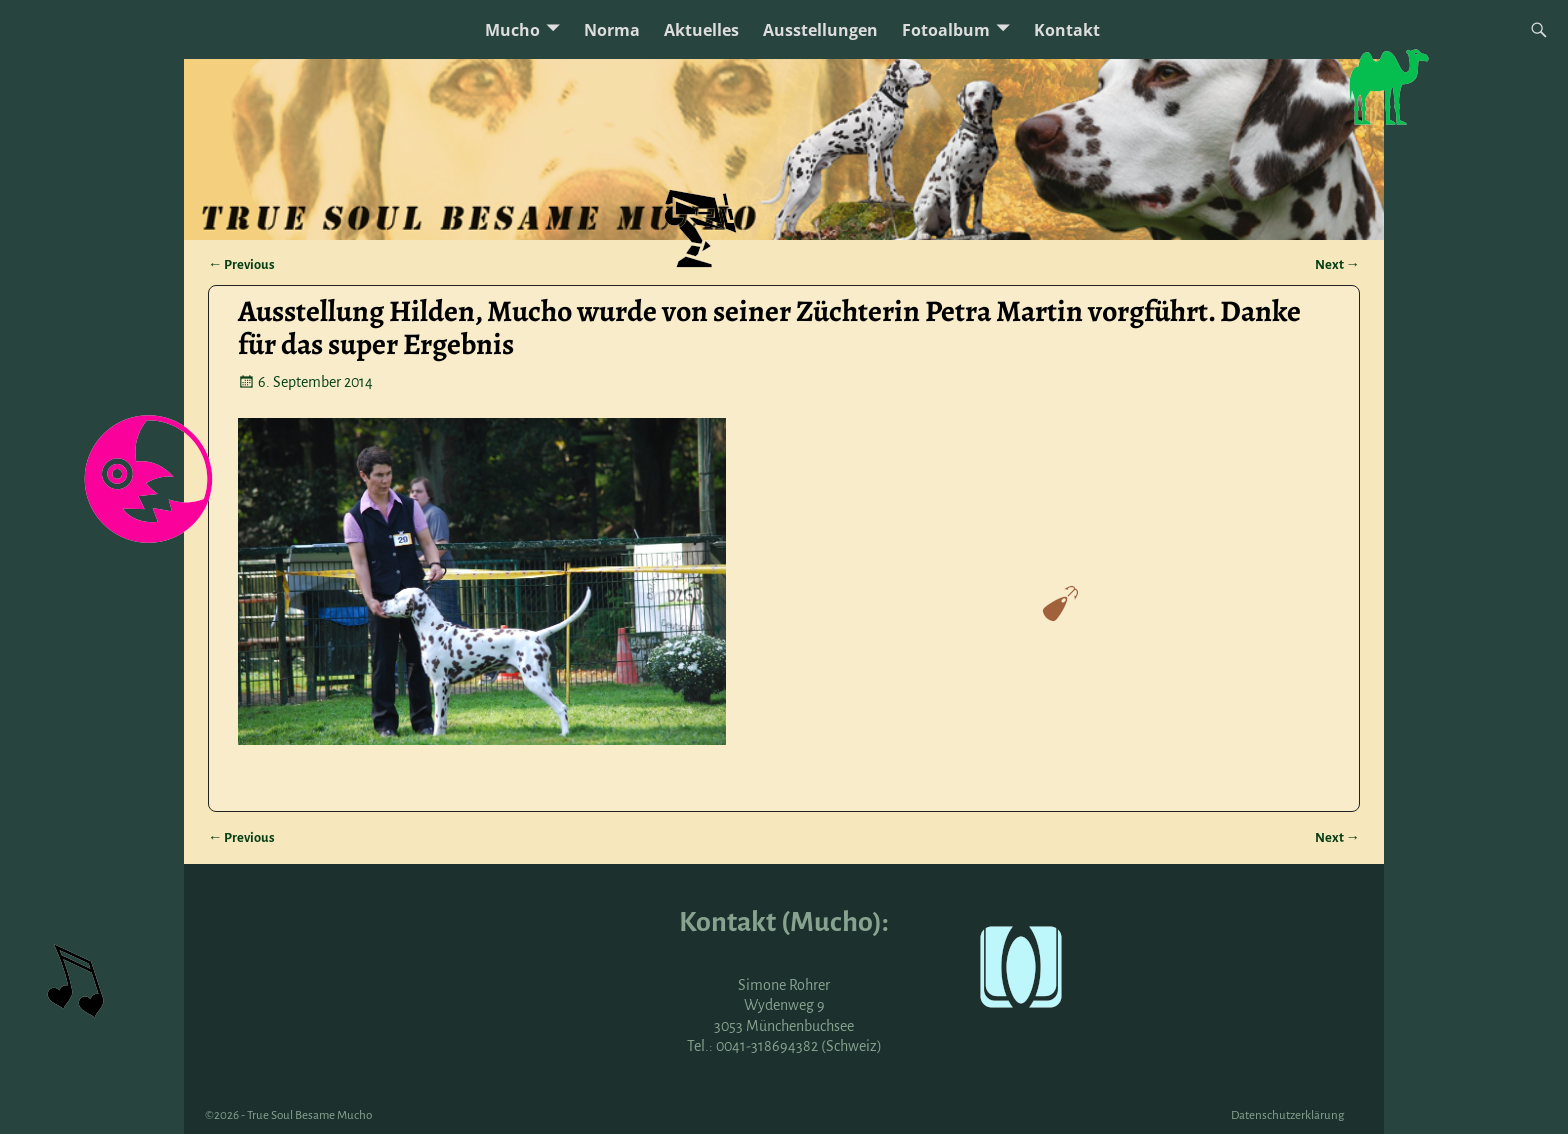 The image size is (1568, 1134). I want to click on fishing lure or tackle equipment in a game inventory, so click(1060, 603).